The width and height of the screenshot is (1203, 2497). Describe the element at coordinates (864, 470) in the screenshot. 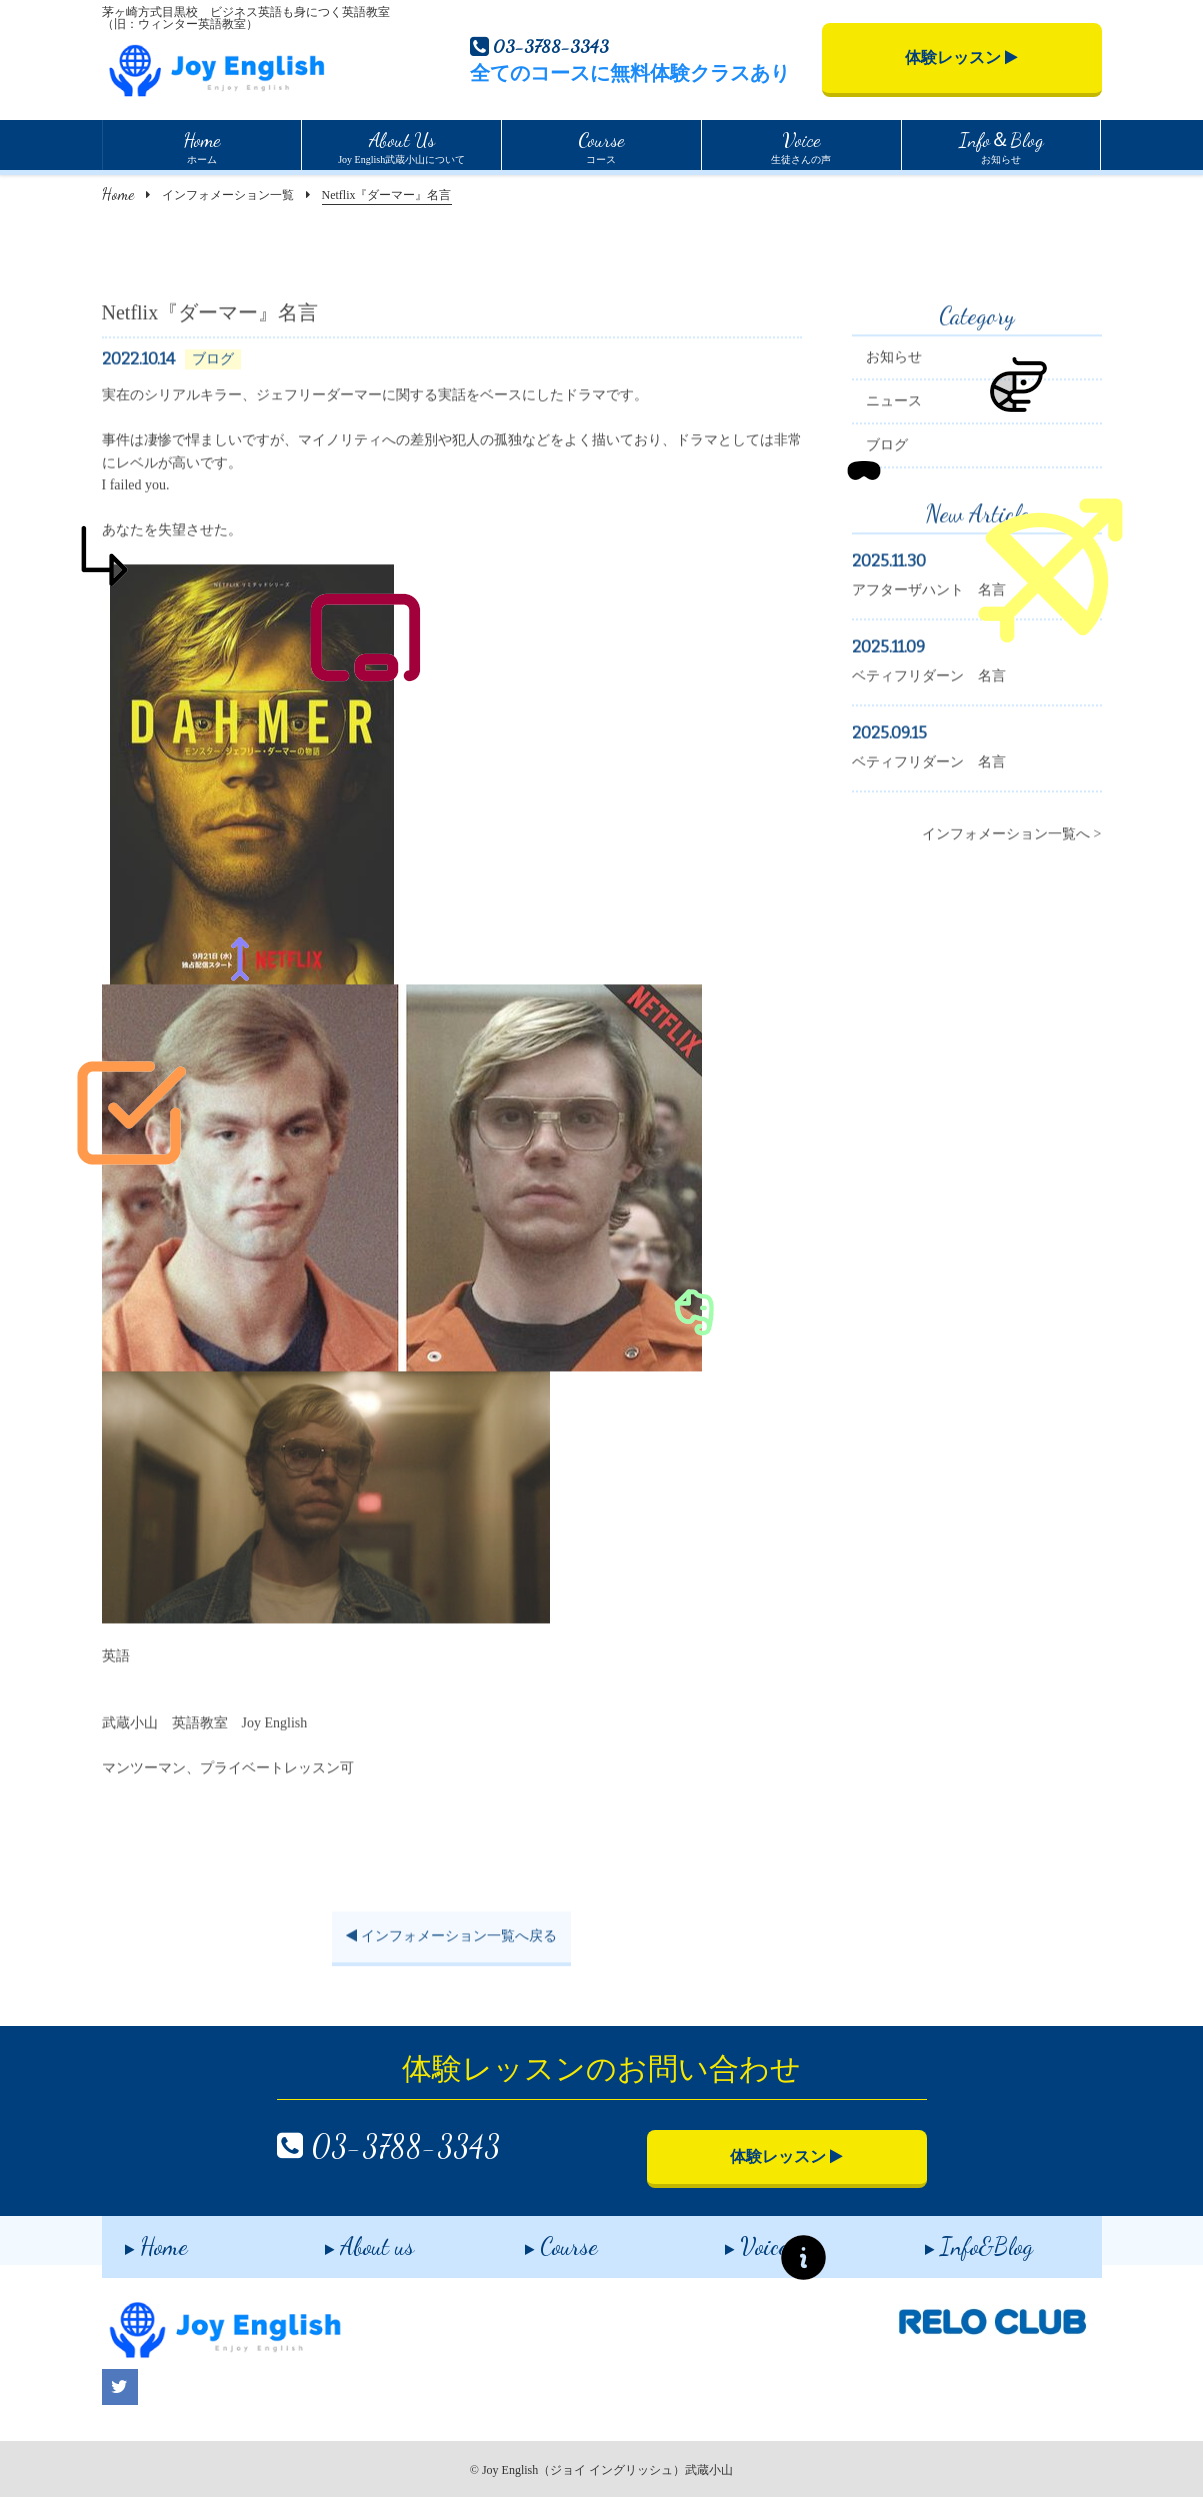

I see `access apple vision pro settings` at that location.